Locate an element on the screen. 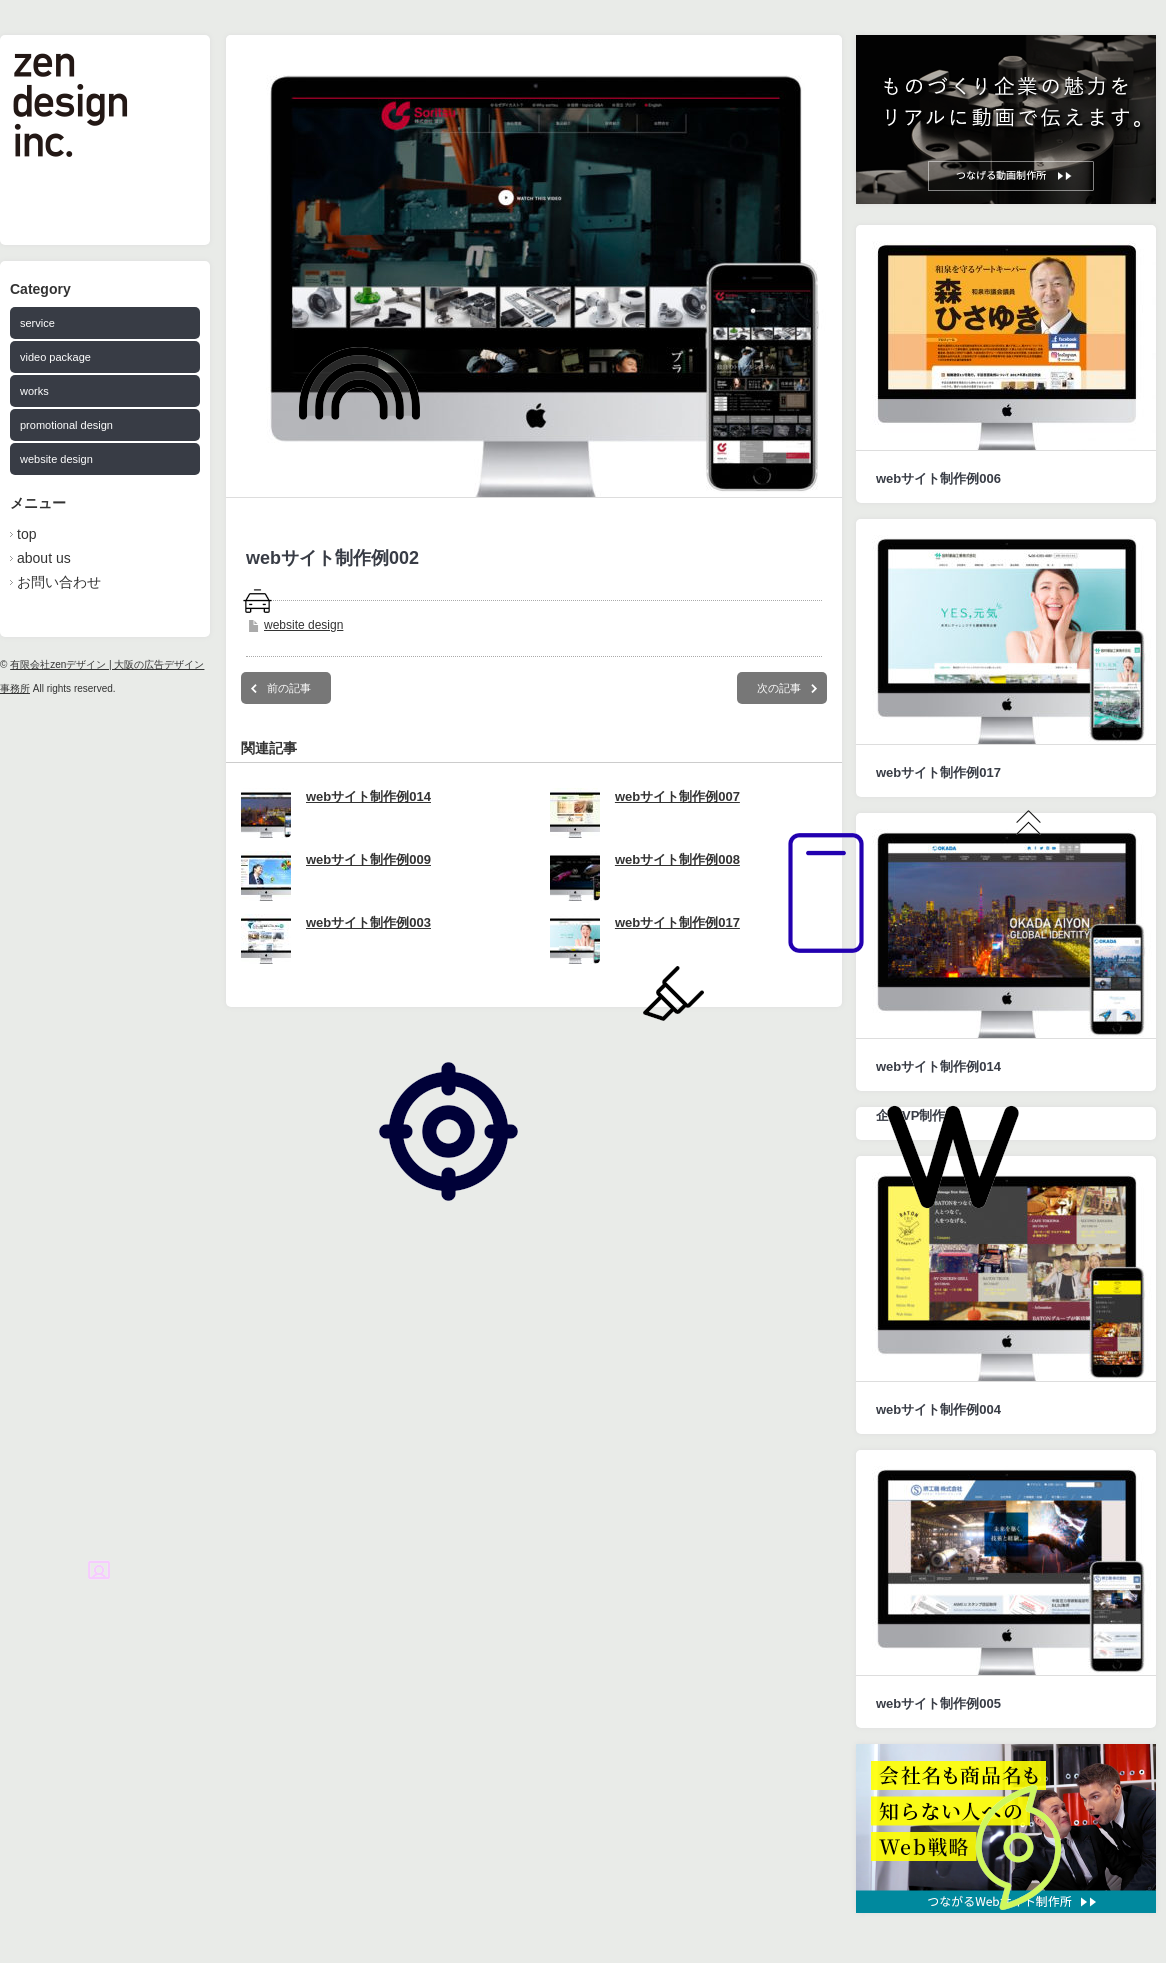  access device speaker settings is located at coordinates (826, 893).